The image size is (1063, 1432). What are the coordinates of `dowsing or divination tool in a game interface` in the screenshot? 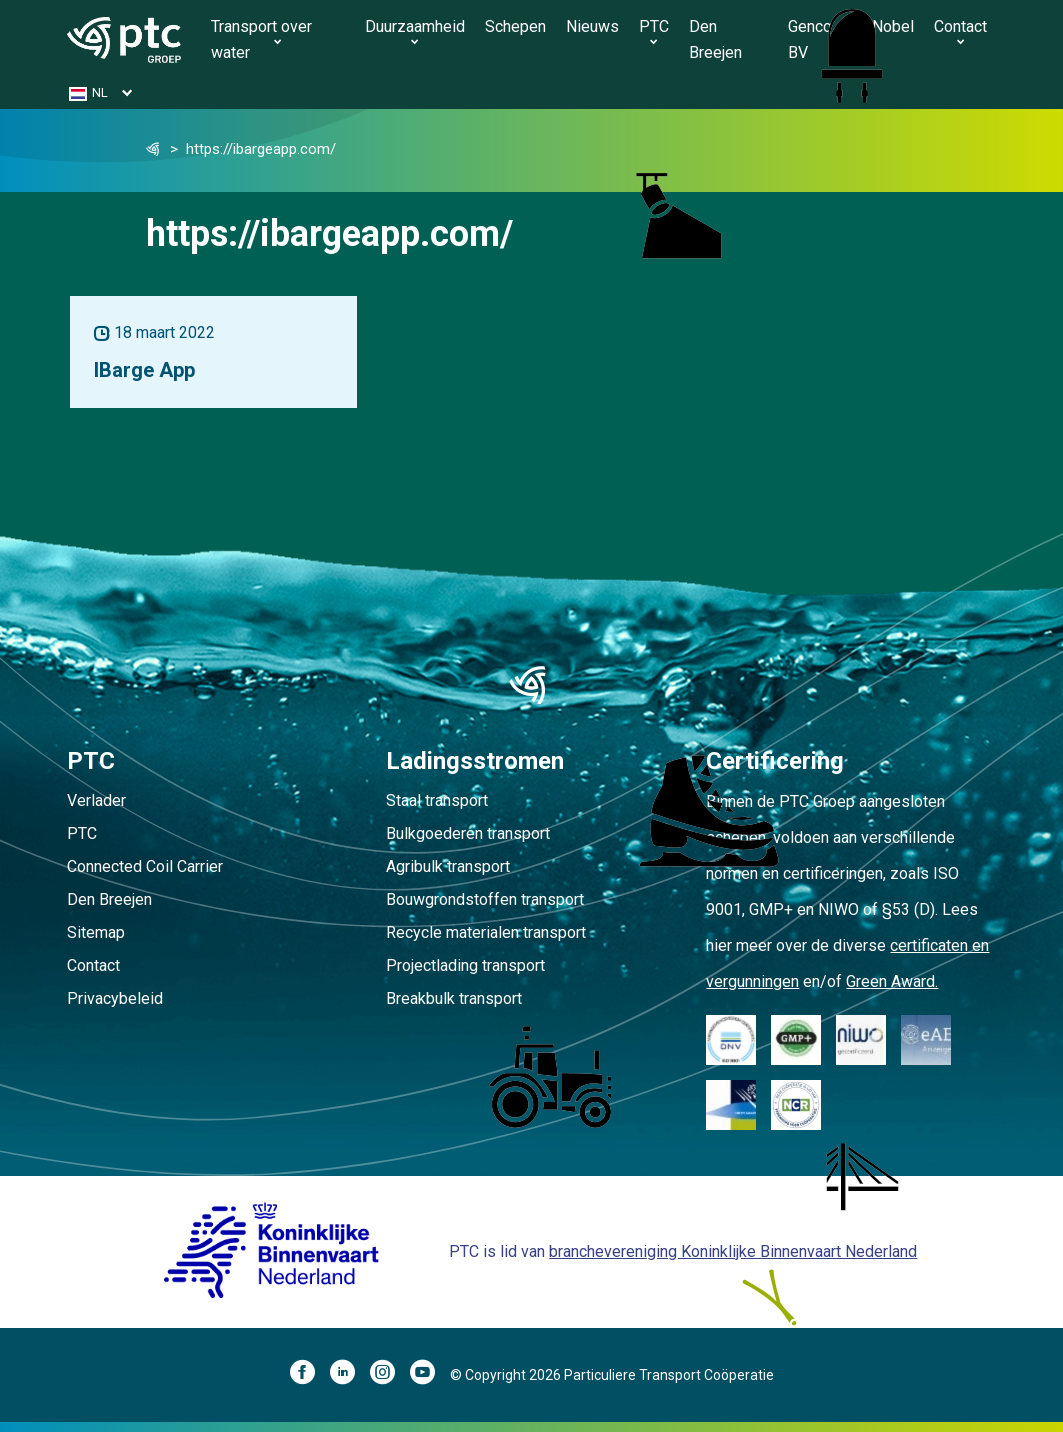 It's located at (769, 1297).